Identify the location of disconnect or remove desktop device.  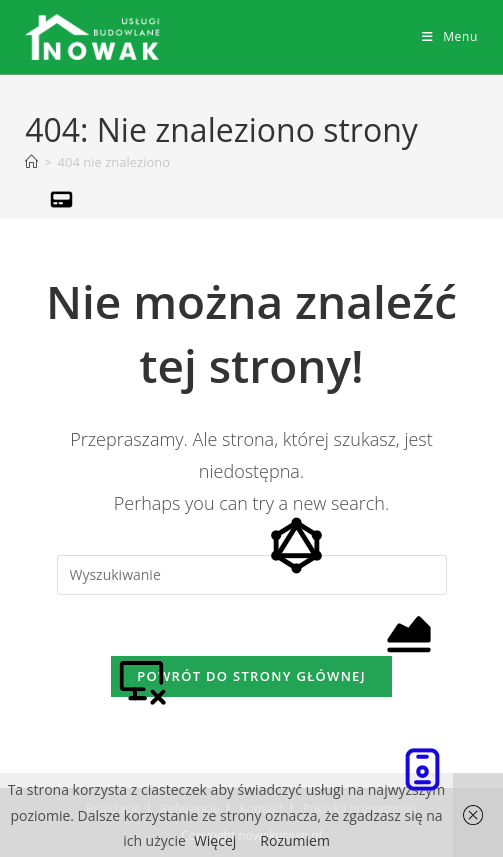
(141, 680).